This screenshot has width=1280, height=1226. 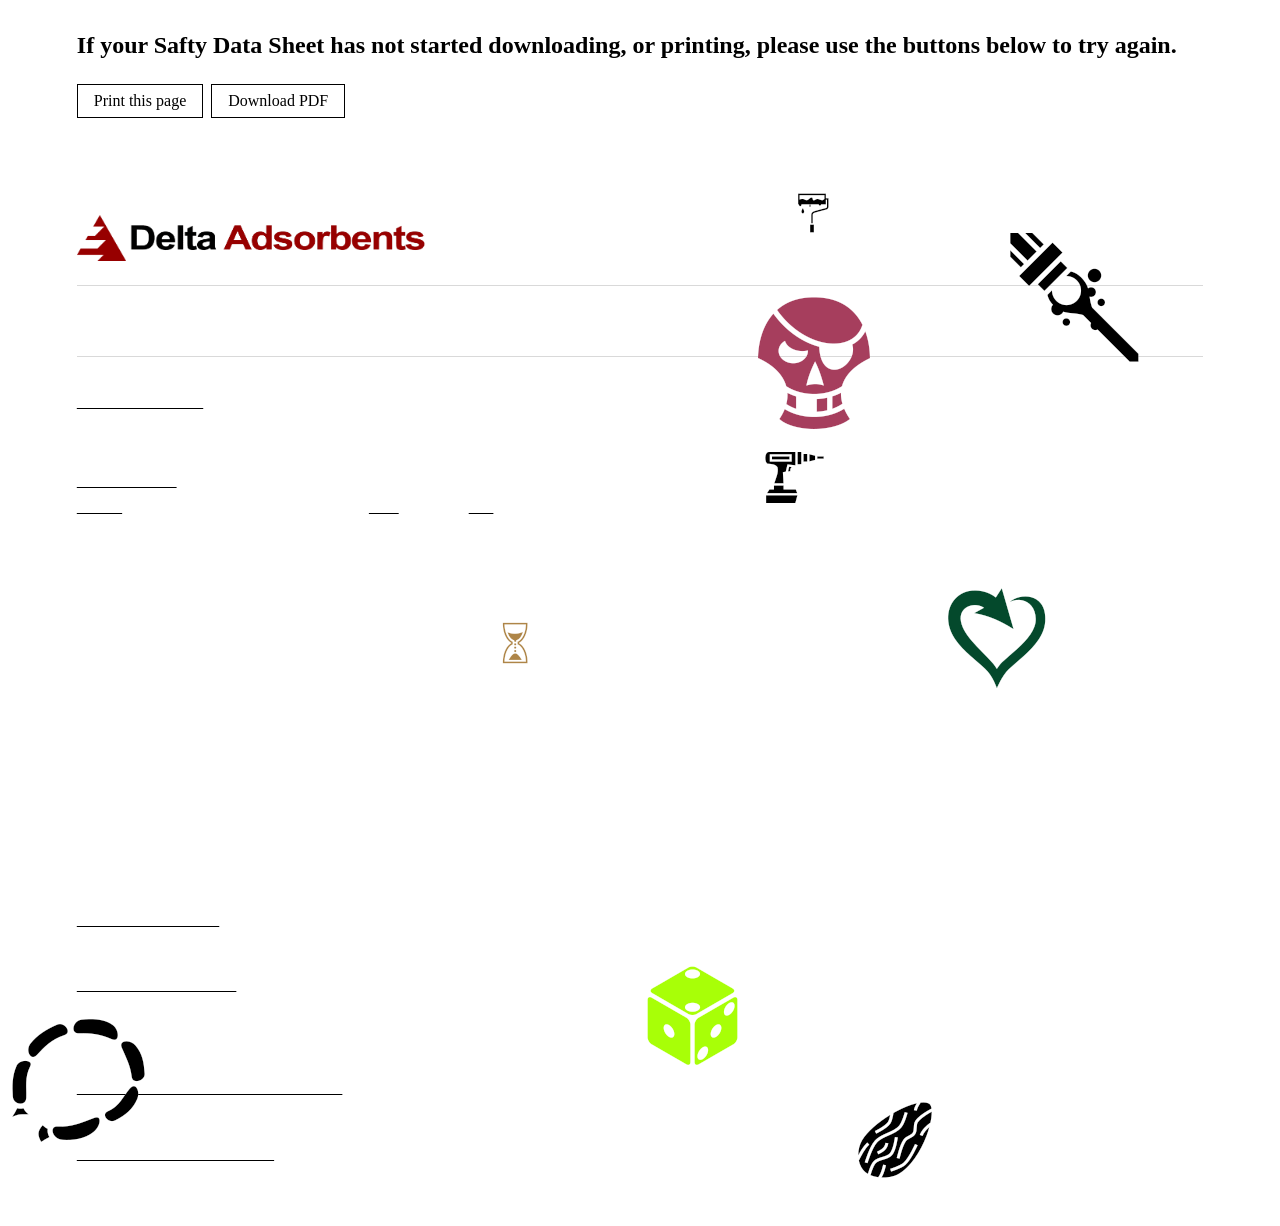 I want to click on access pirate or nautical themed game content, so click(x=814, y=363).